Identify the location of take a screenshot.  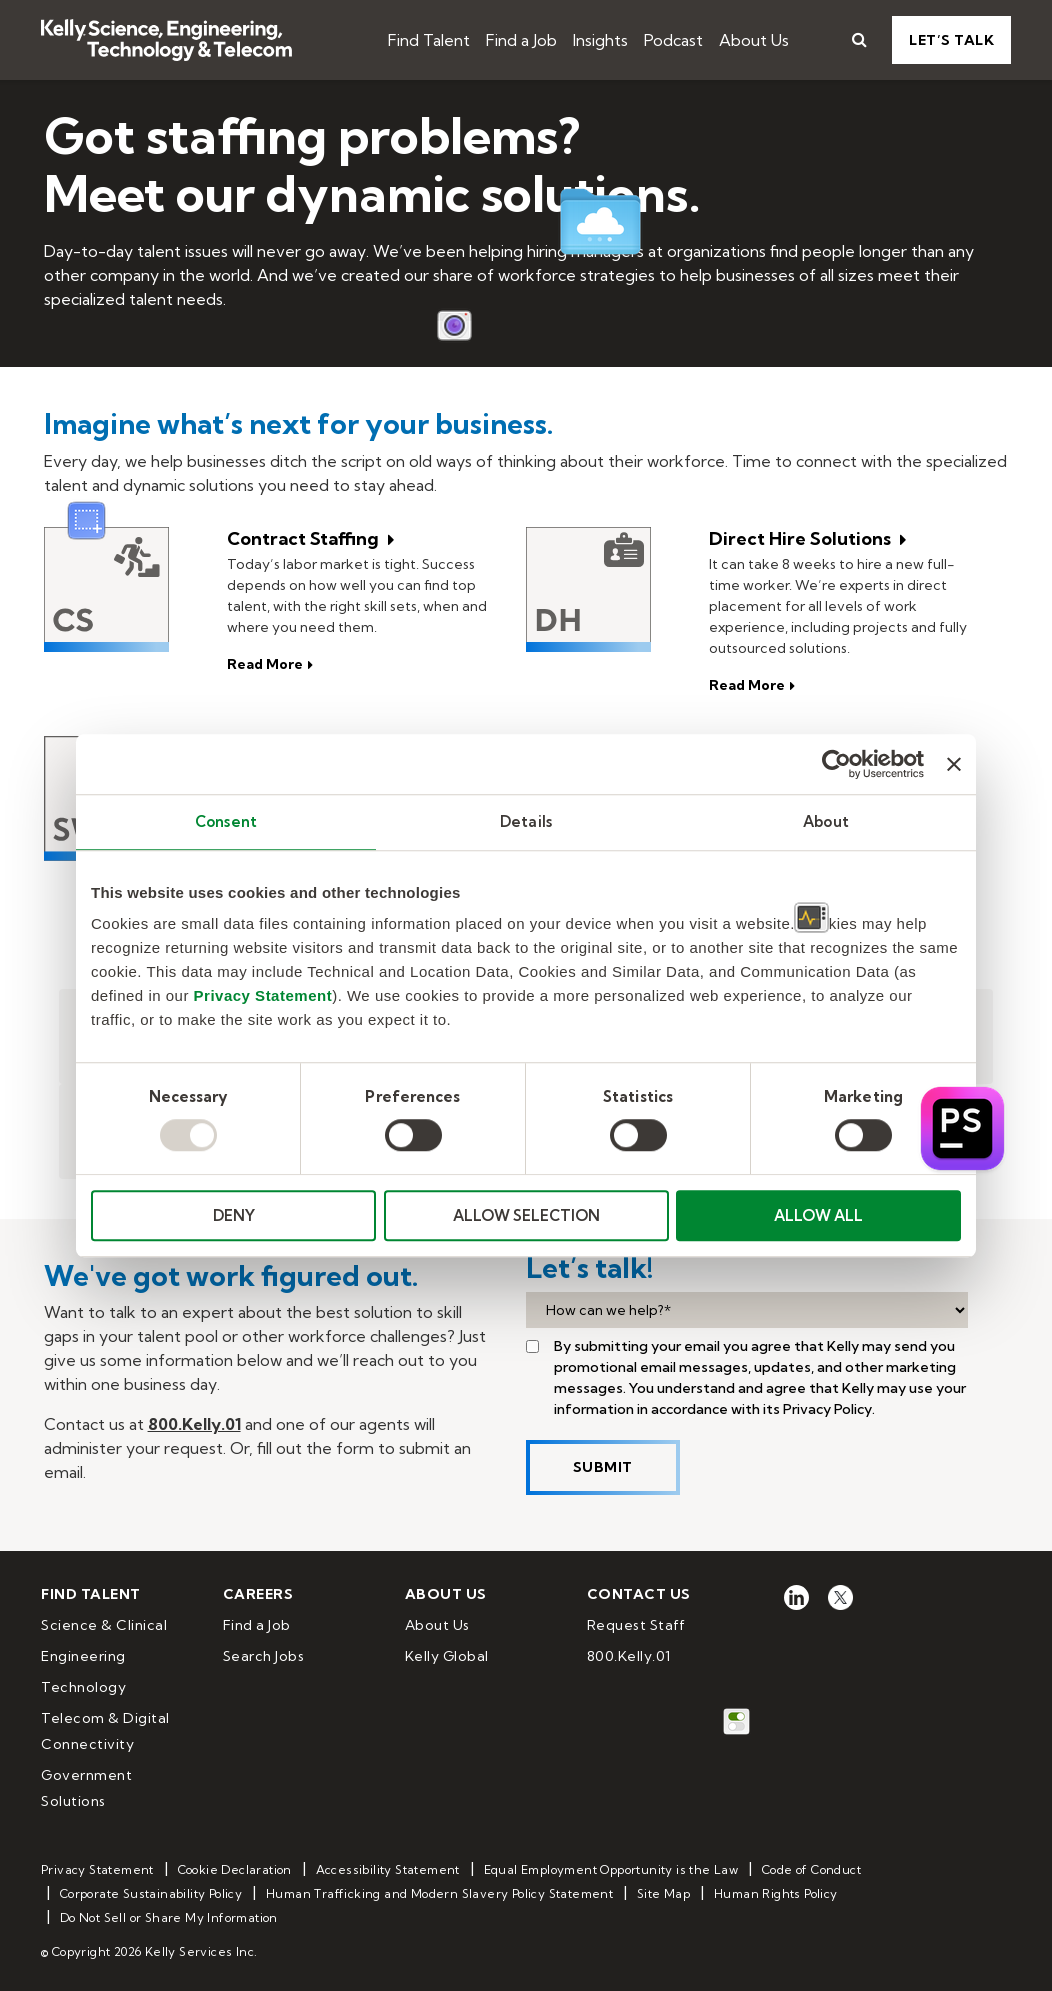
(86, 520).